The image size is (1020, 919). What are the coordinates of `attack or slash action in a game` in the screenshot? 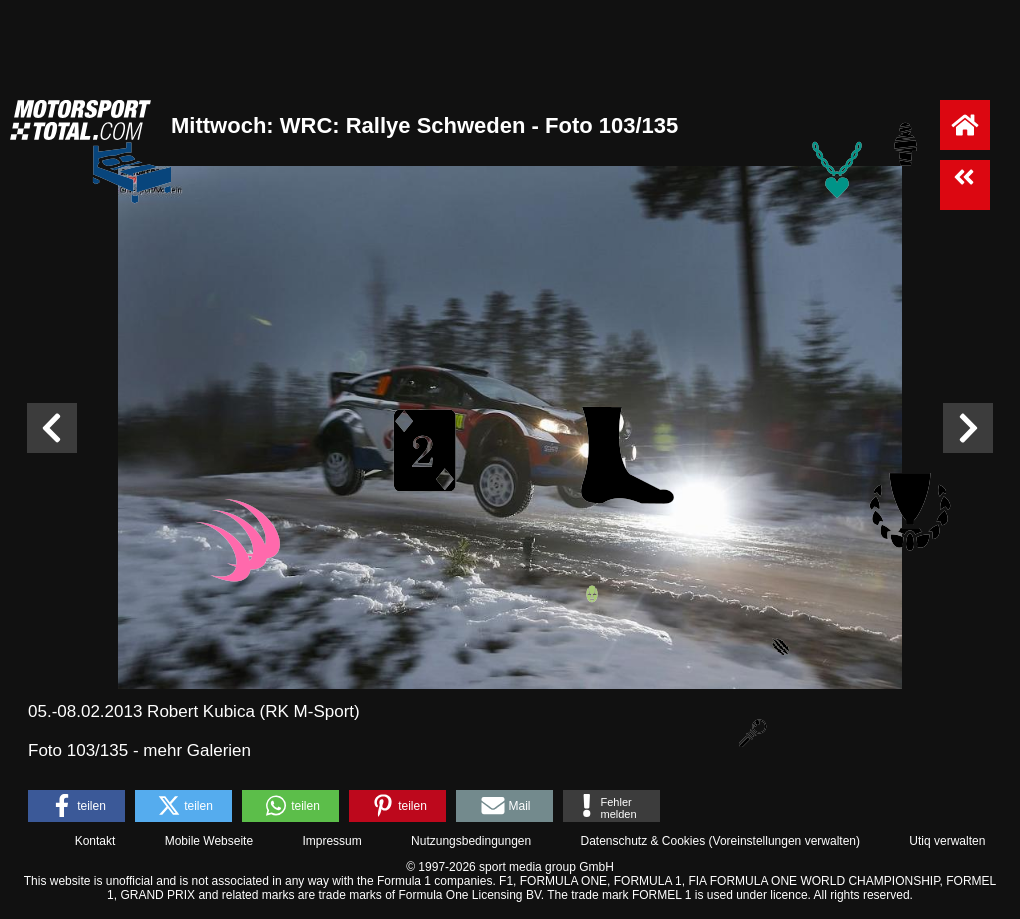 It's located at (237, 540).